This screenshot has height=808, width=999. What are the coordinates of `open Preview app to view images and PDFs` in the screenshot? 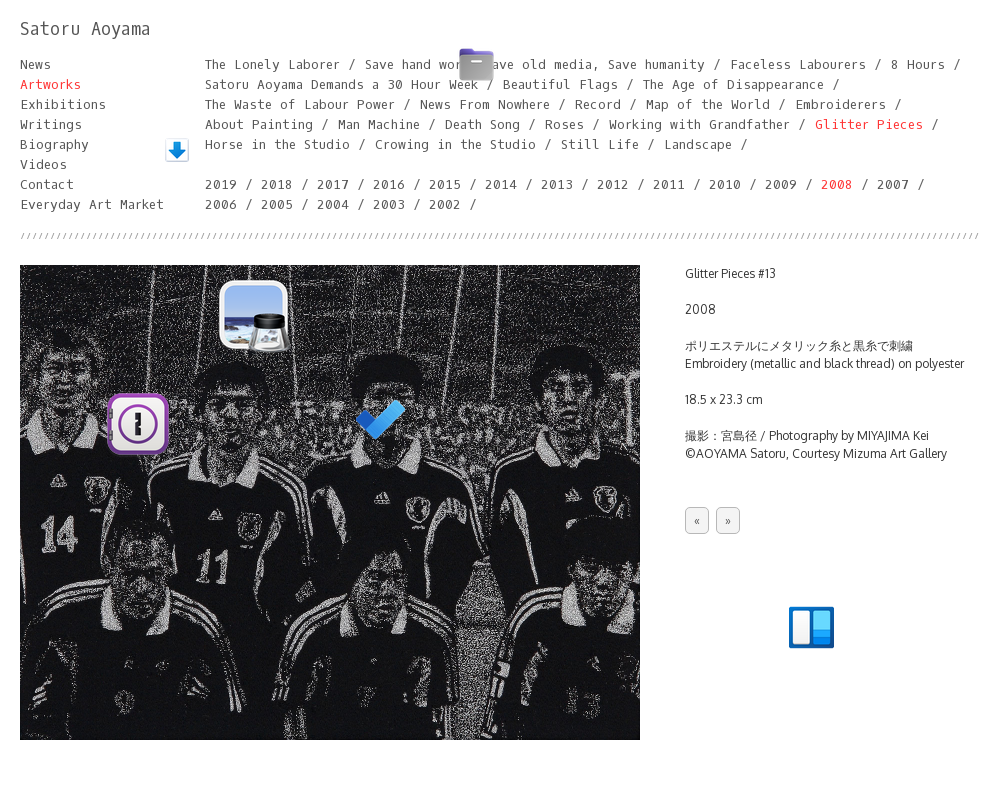 It's located at (253, 314).